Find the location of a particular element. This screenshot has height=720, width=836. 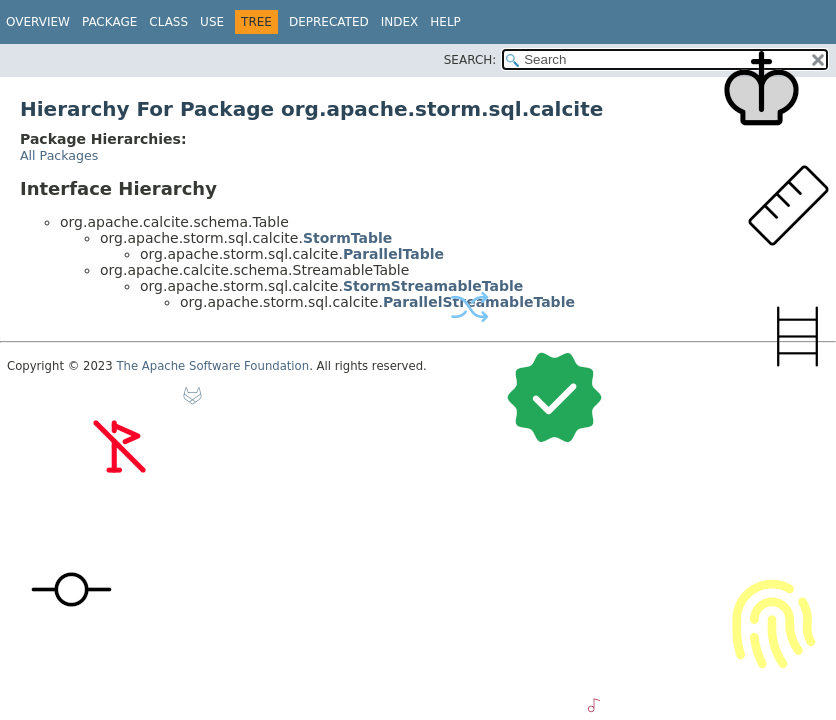

view commit history is located at coordinates (71, 589).